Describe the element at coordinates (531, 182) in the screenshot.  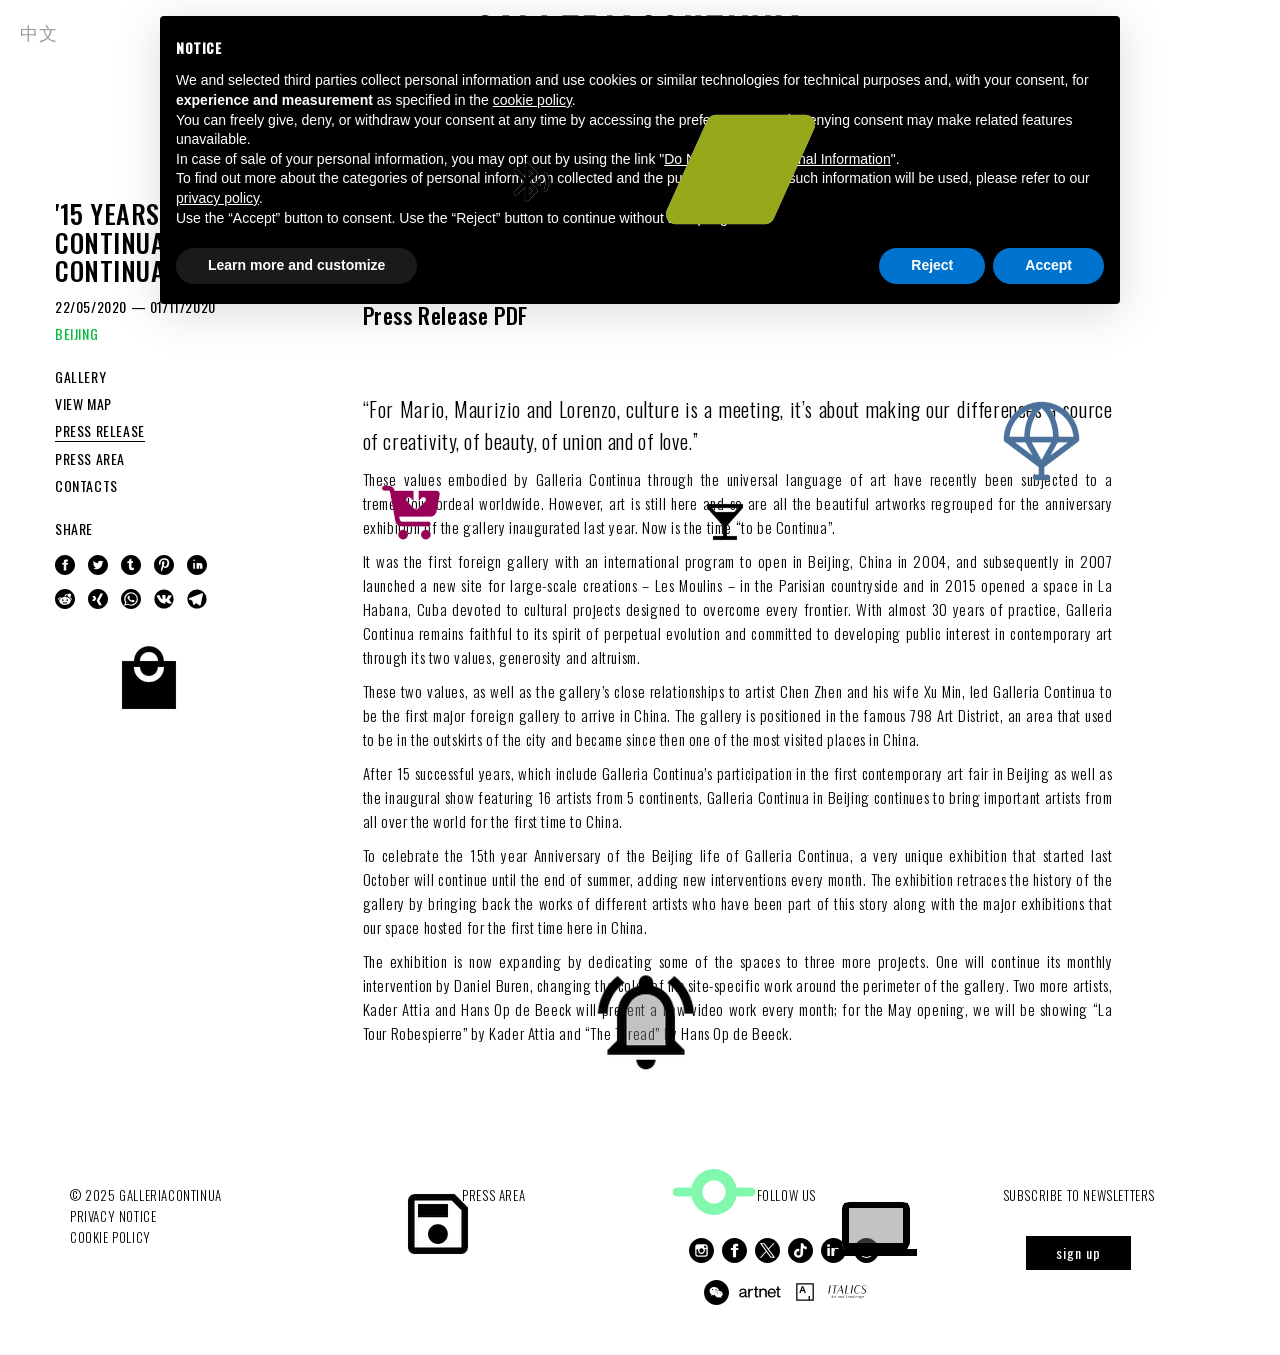
I see `searching for nearby bluetooth devices` at that location.